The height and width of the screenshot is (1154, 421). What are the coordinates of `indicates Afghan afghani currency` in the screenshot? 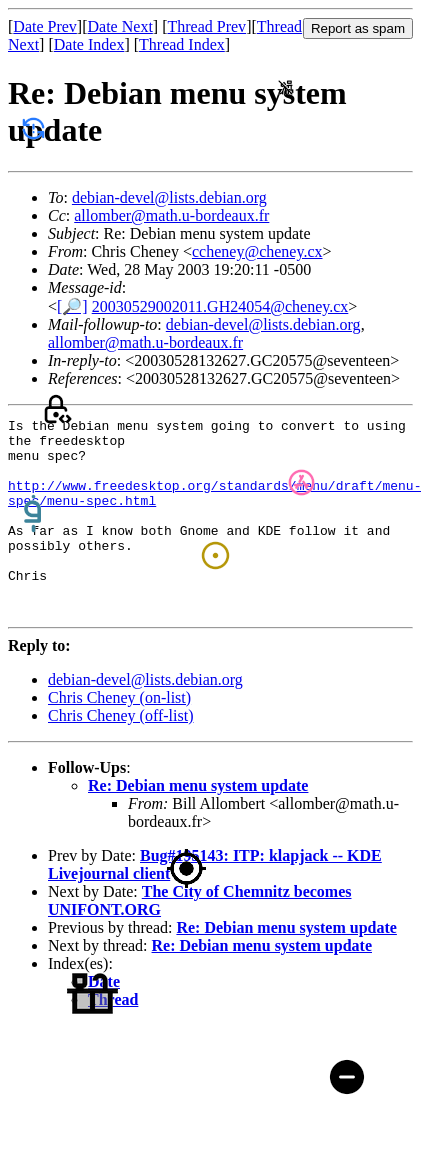 It's located at (33, 513).